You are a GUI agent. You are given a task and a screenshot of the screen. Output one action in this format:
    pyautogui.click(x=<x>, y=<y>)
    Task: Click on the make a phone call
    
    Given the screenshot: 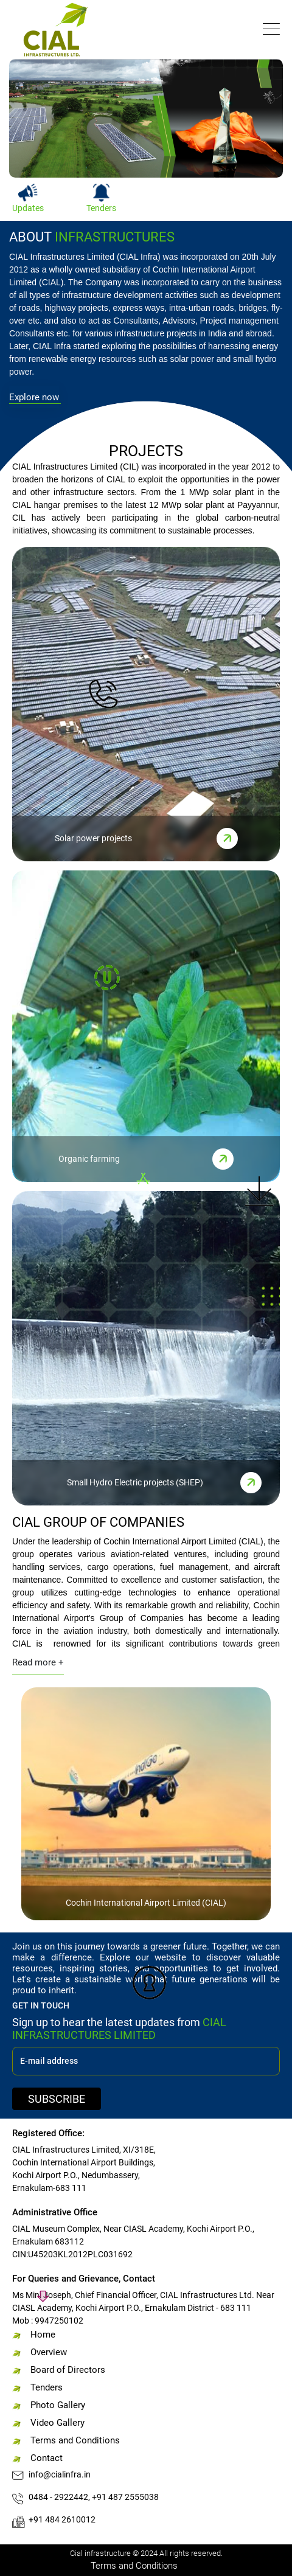 What is the action you would take?
    pyautogui.click(x=104, y=693)
    